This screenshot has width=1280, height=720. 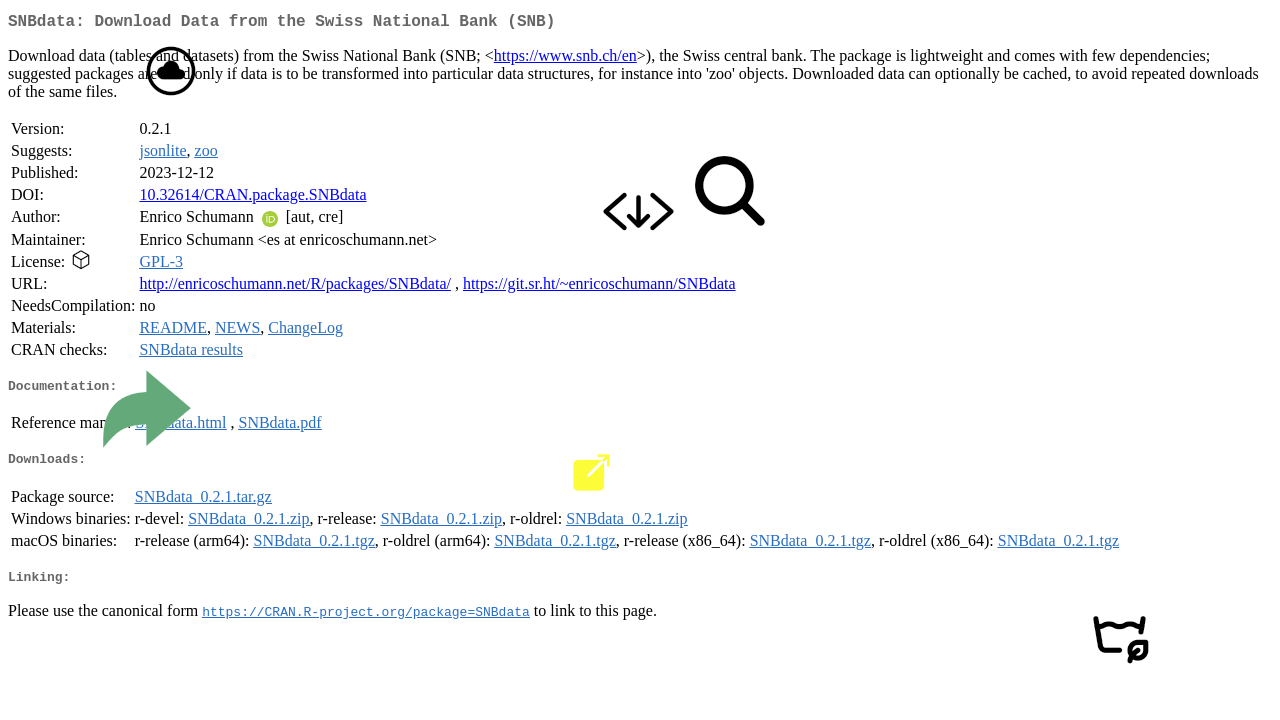 What do you see at coordinates (81, 260) in the screenshot?
I see `view package or dependency details` at bounding box center [81, 260].